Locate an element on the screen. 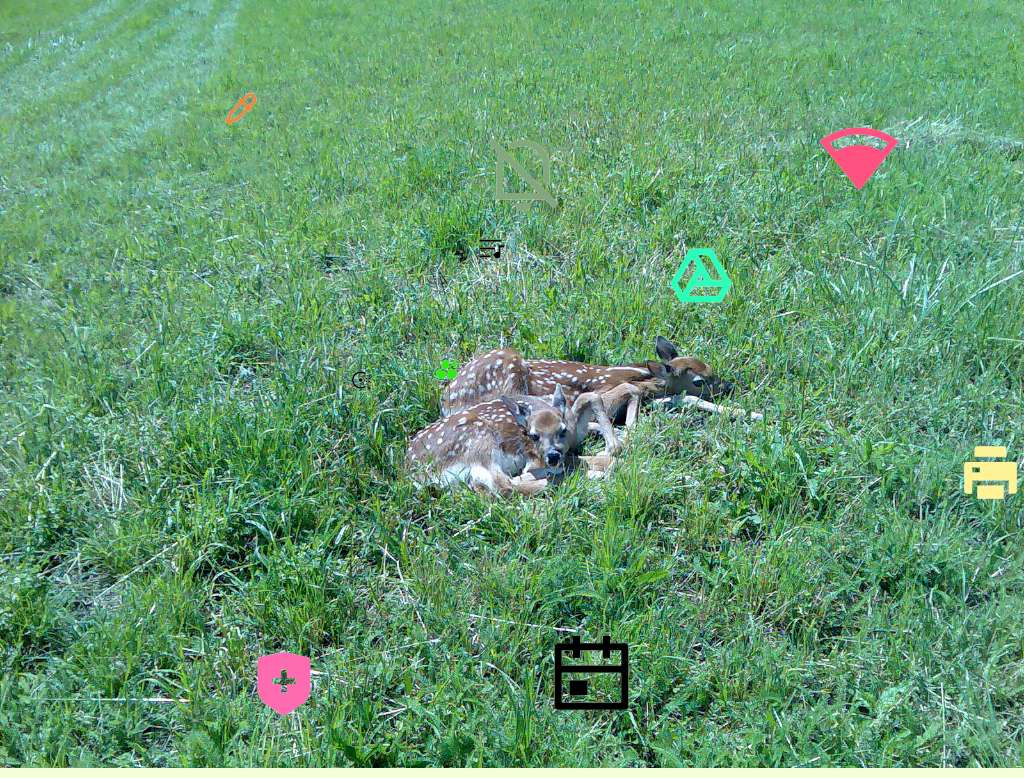 The width and height of the screenshot is (1024, 778). view or create a calendar event is located at coordinates (591, 676).